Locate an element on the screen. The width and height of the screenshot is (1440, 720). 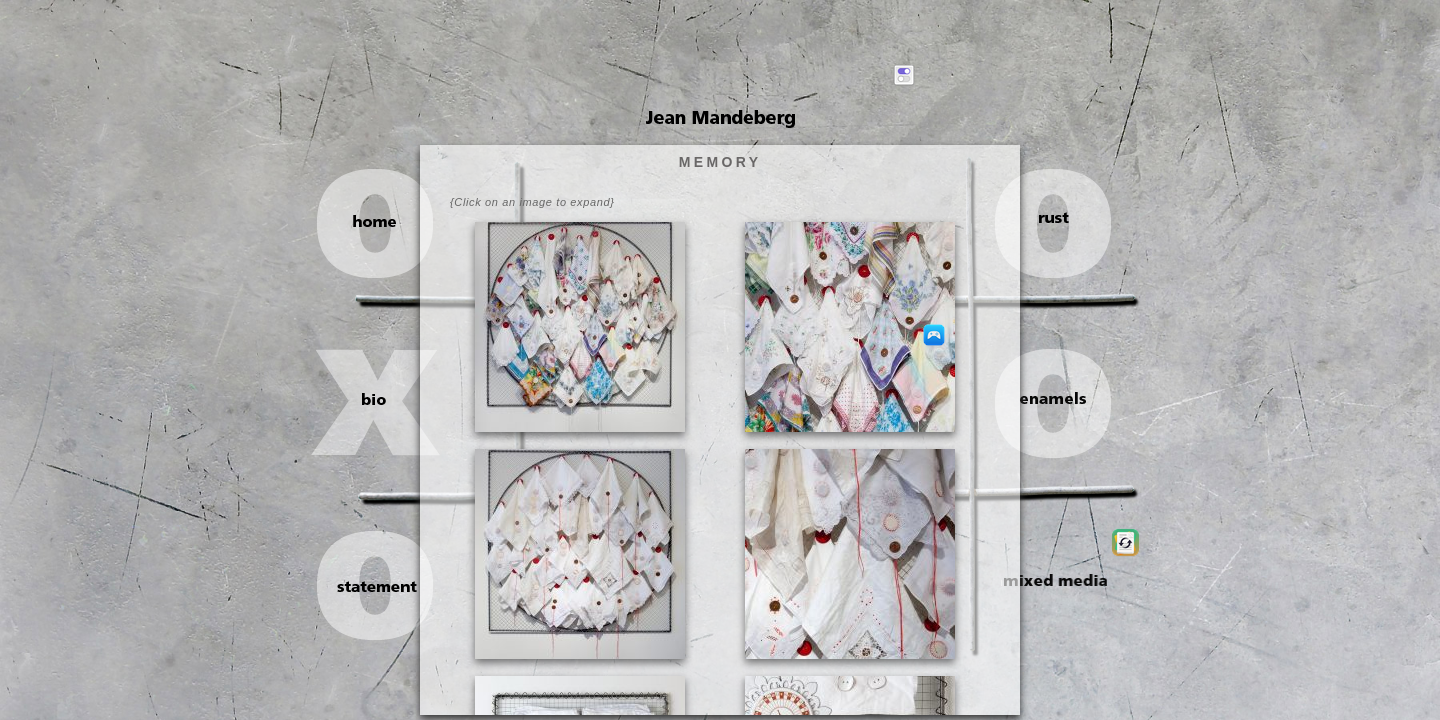
open gnome tweaks settings is located at coordinates (904, 75).